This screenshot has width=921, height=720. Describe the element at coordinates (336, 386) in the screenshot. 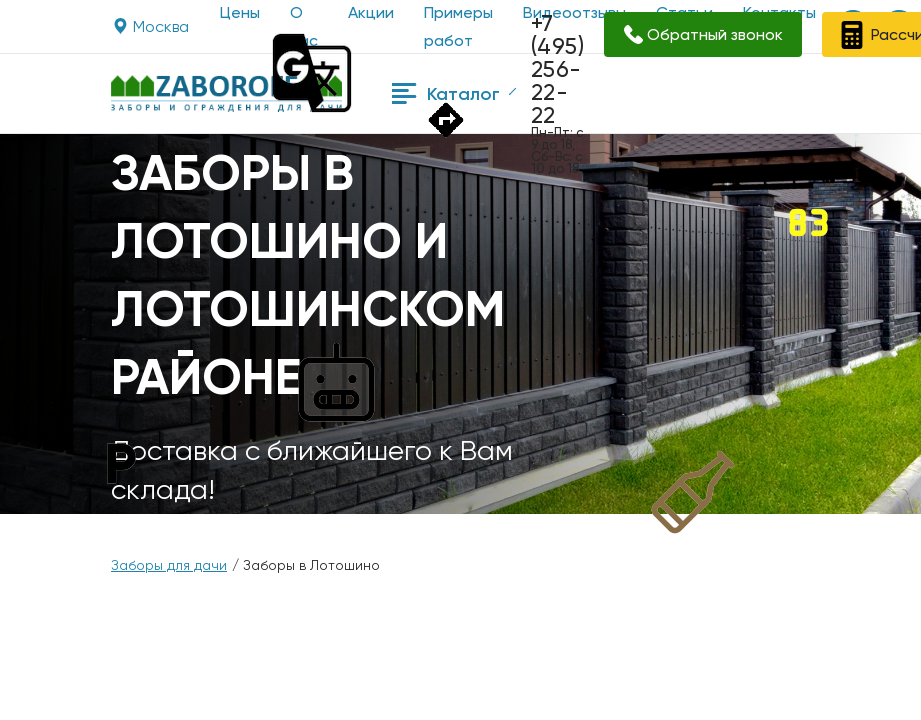

I see `access AI assistant or chatbot` at that location.